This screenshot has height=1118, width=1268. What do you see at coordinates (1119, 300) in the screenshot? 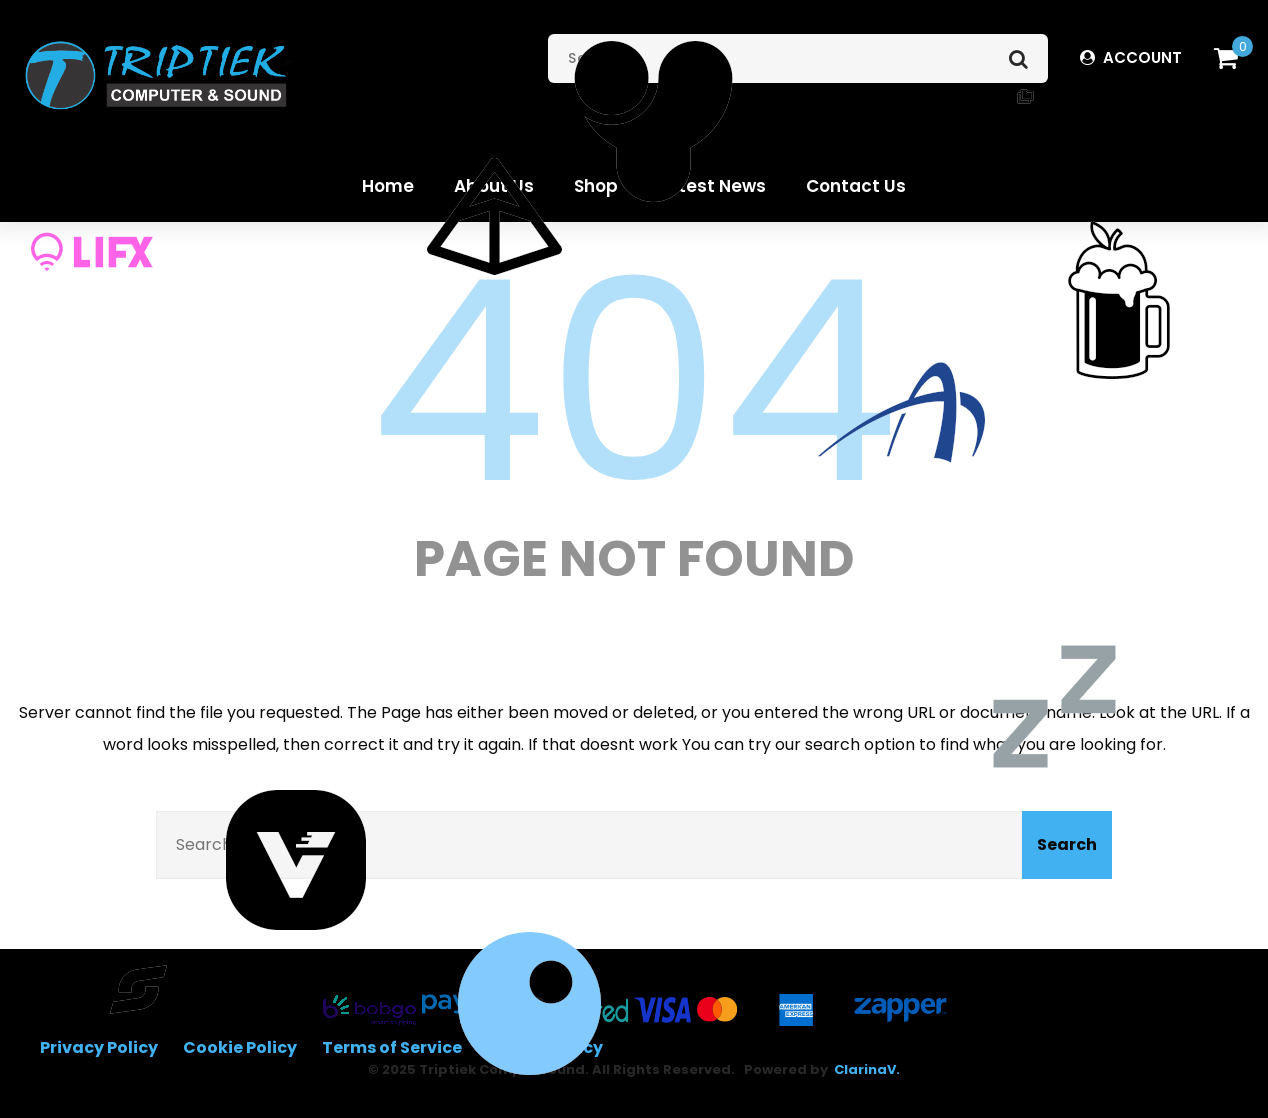
I see `link to homebrew package manager website` at bounding box center [1119, 300].